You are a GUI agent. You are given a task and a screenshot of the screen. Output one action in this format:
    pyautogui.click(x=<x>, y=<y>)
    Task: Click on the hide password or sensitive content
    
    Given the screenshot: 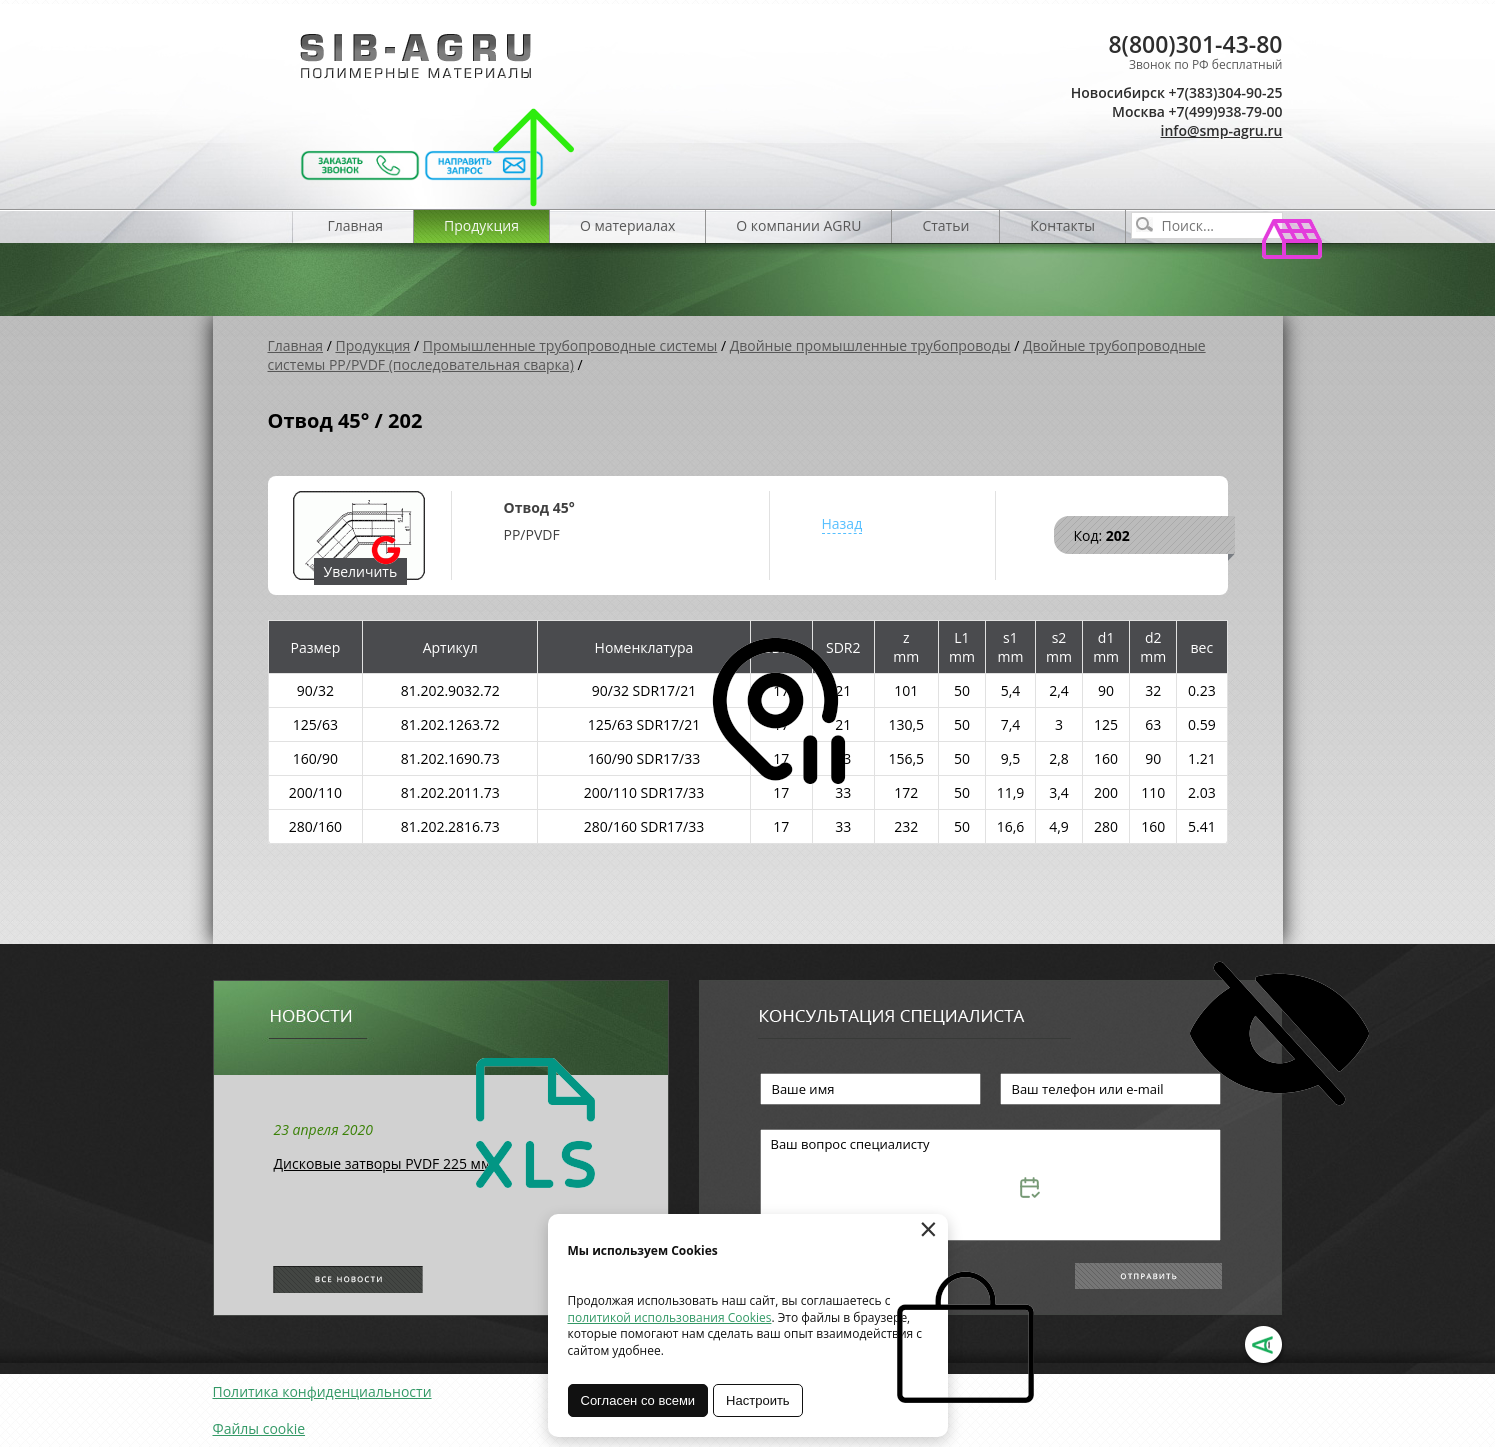 What is the action you would take?
    pyautogui.click(x=1279, y=1033)
    